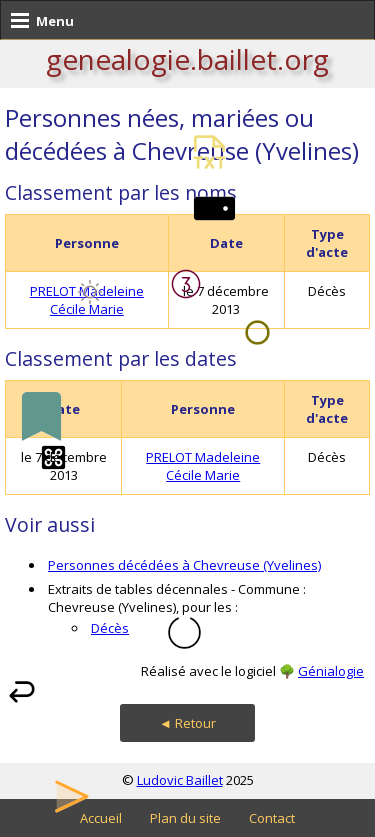  I want to click on loading or processing in progress, so click(184, 632).